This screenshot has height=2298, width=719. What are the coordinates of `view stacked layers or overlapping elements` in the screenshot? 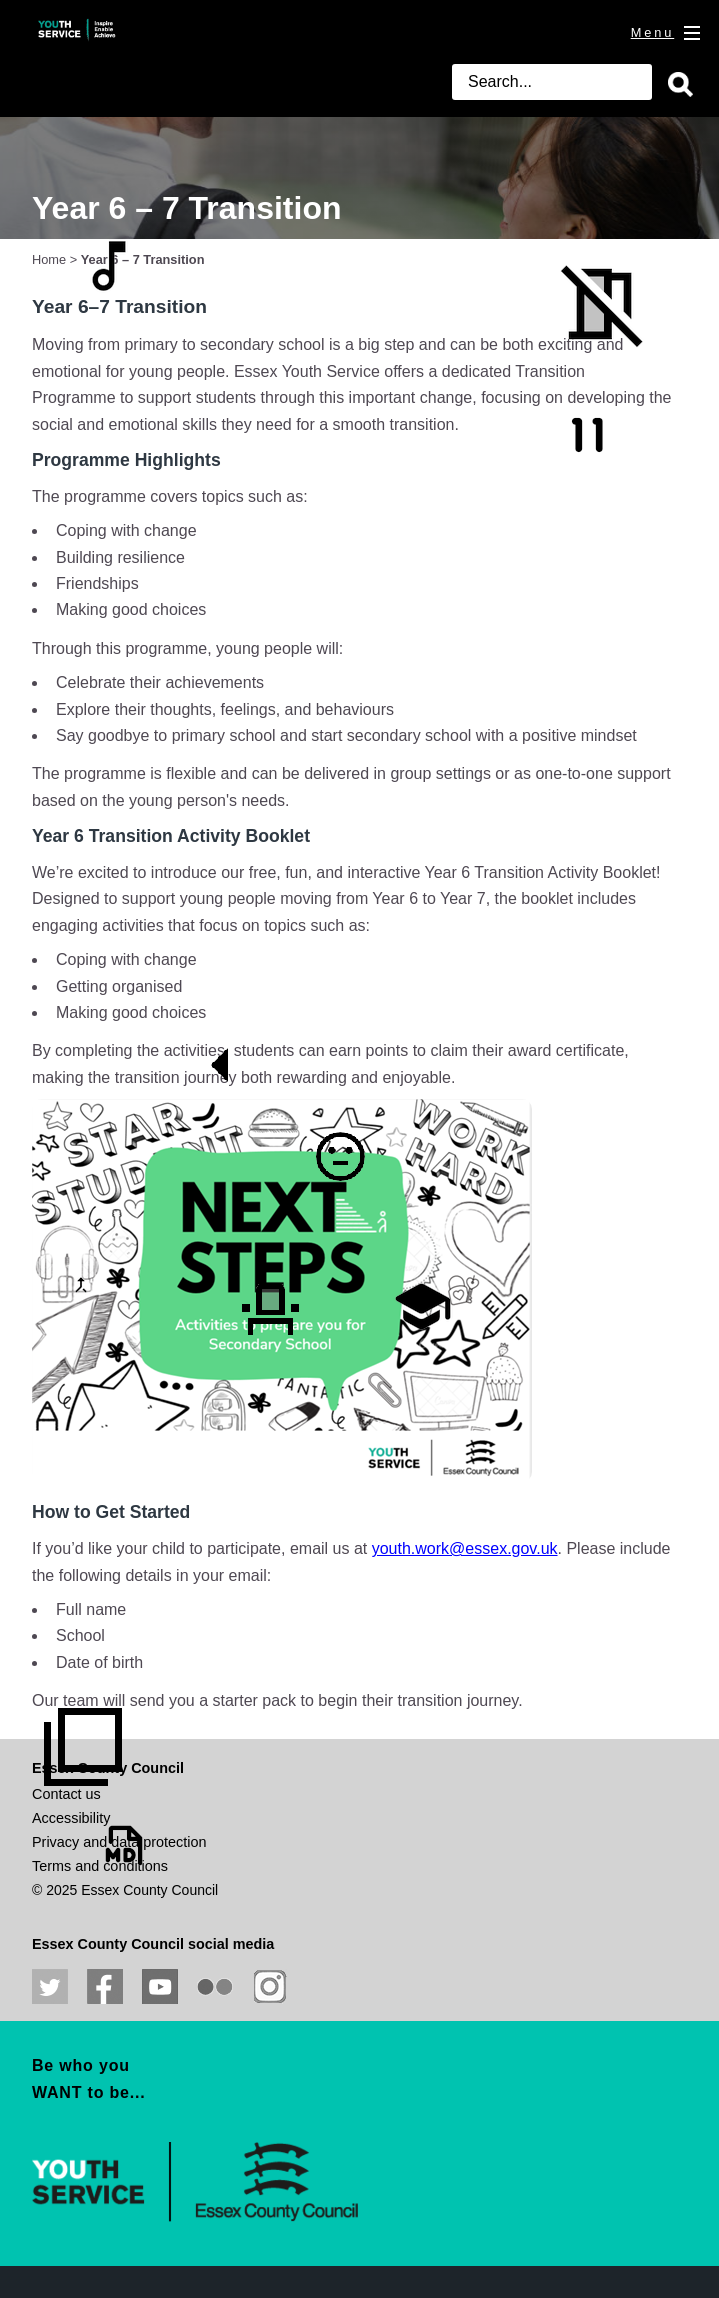 It's located at (83, 1747).